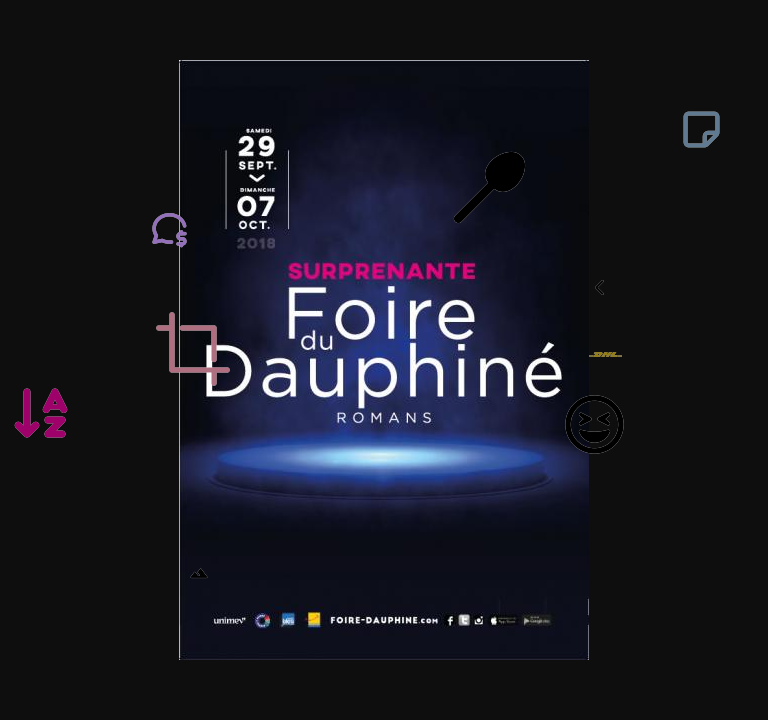  What do you see at coordinates (199, 573) in the screenshot?
I see `view terrain or topographic map layer` at bounding box center [199, 573].